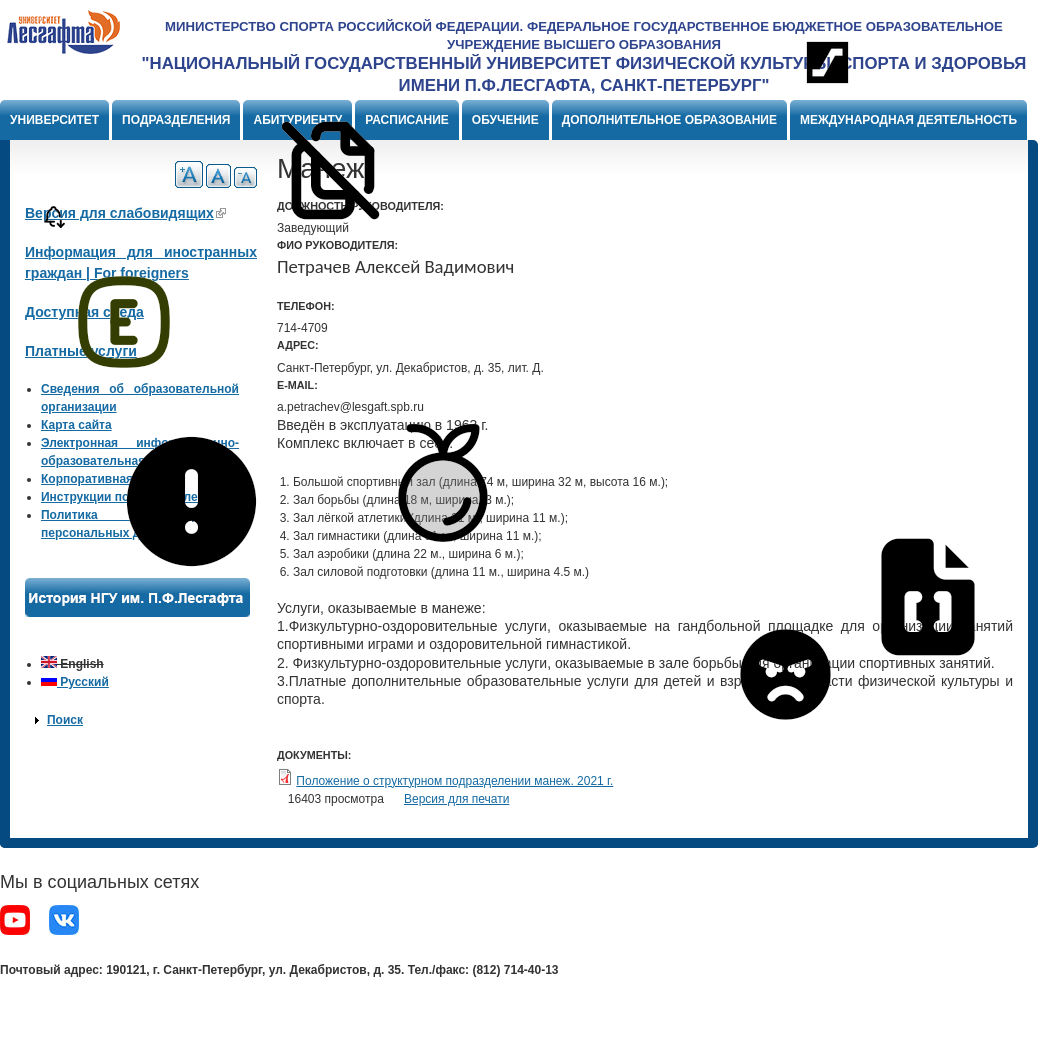  Describe the element at coordinates (928, 597) in the screenshot. I see `view source code file` at that location.